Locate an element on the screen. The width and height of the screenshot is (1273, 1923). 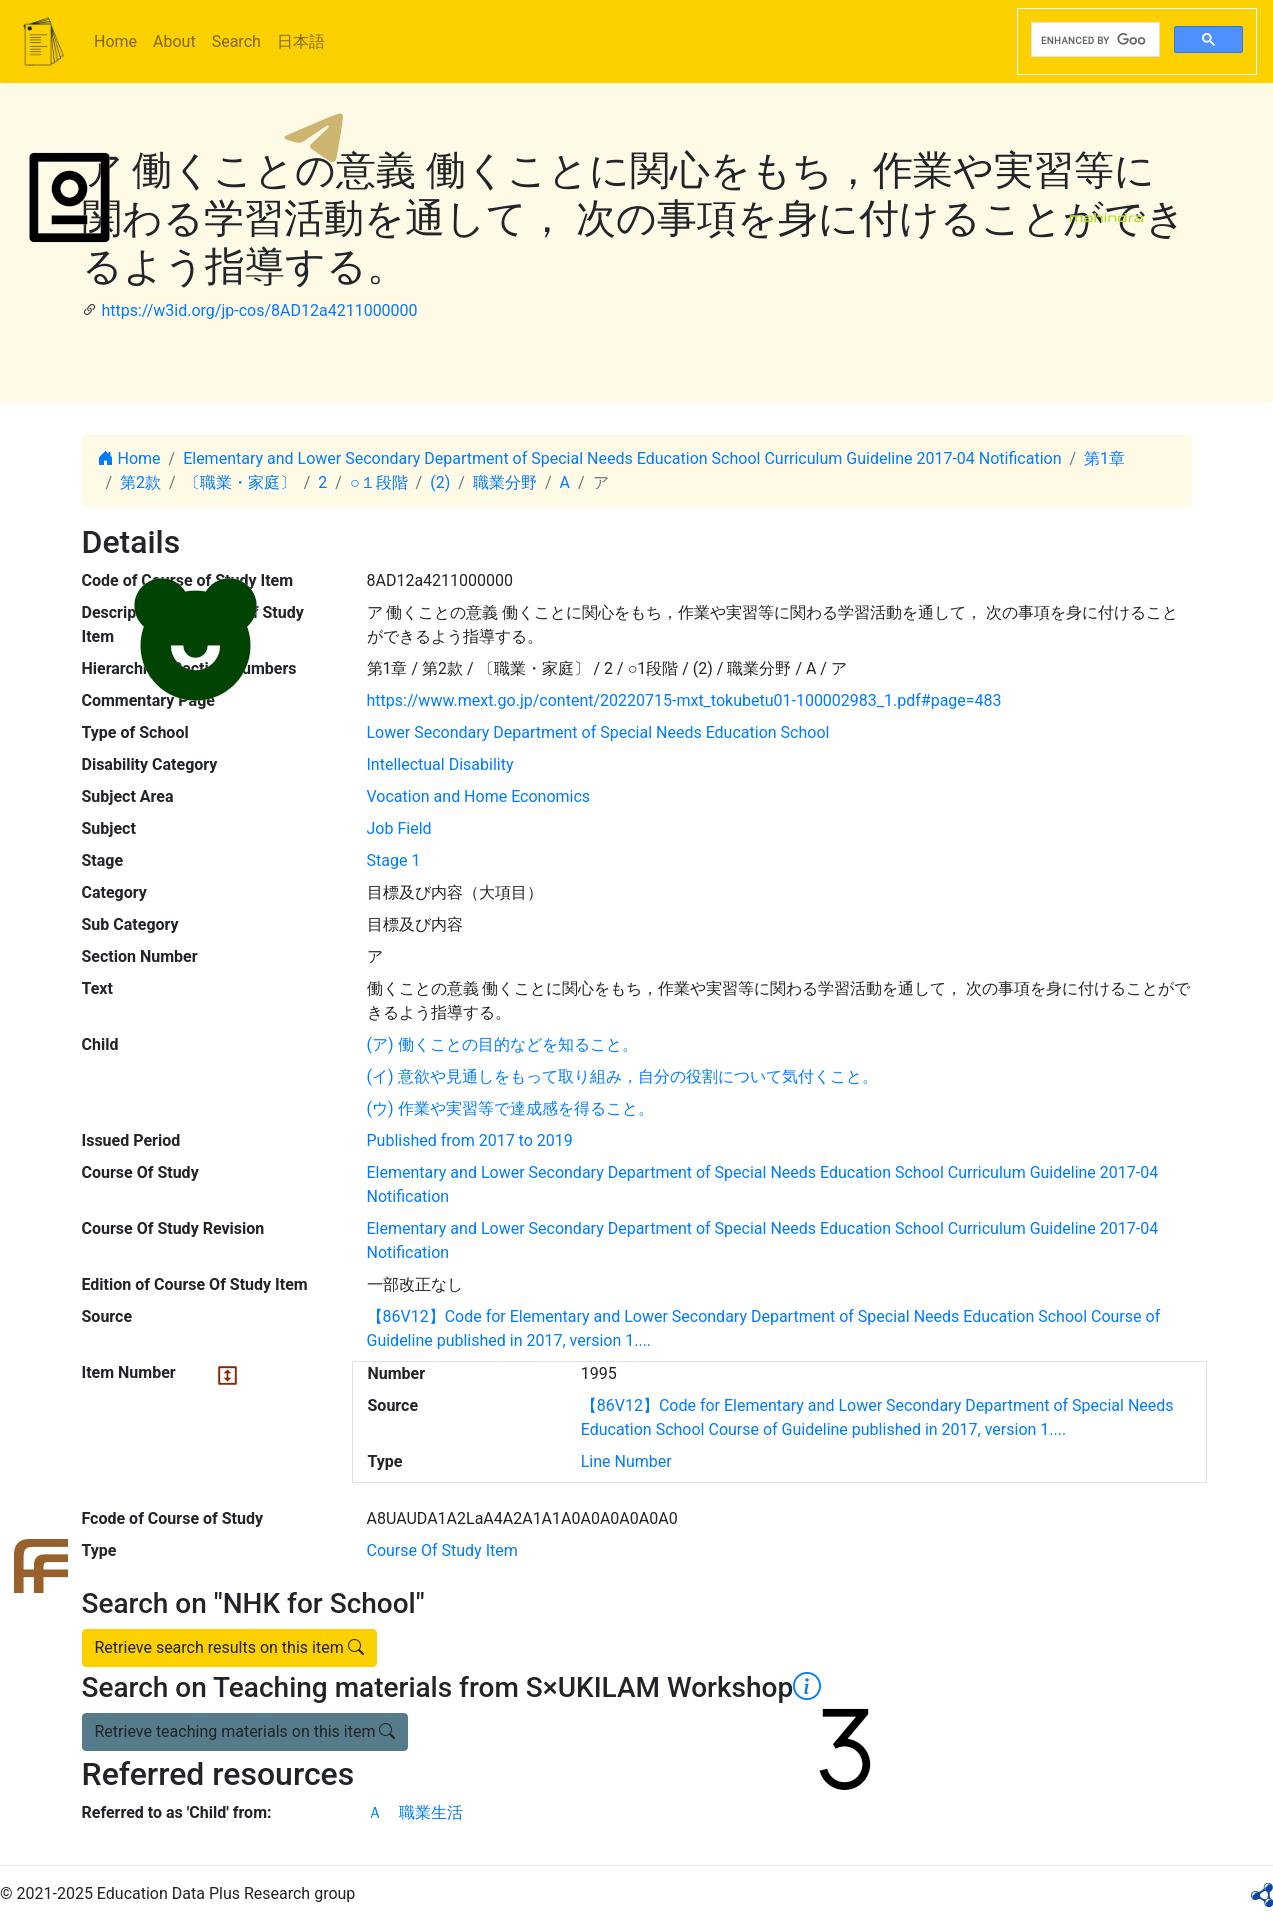
open the Farfetch app is located at coordinates (41, 1566).